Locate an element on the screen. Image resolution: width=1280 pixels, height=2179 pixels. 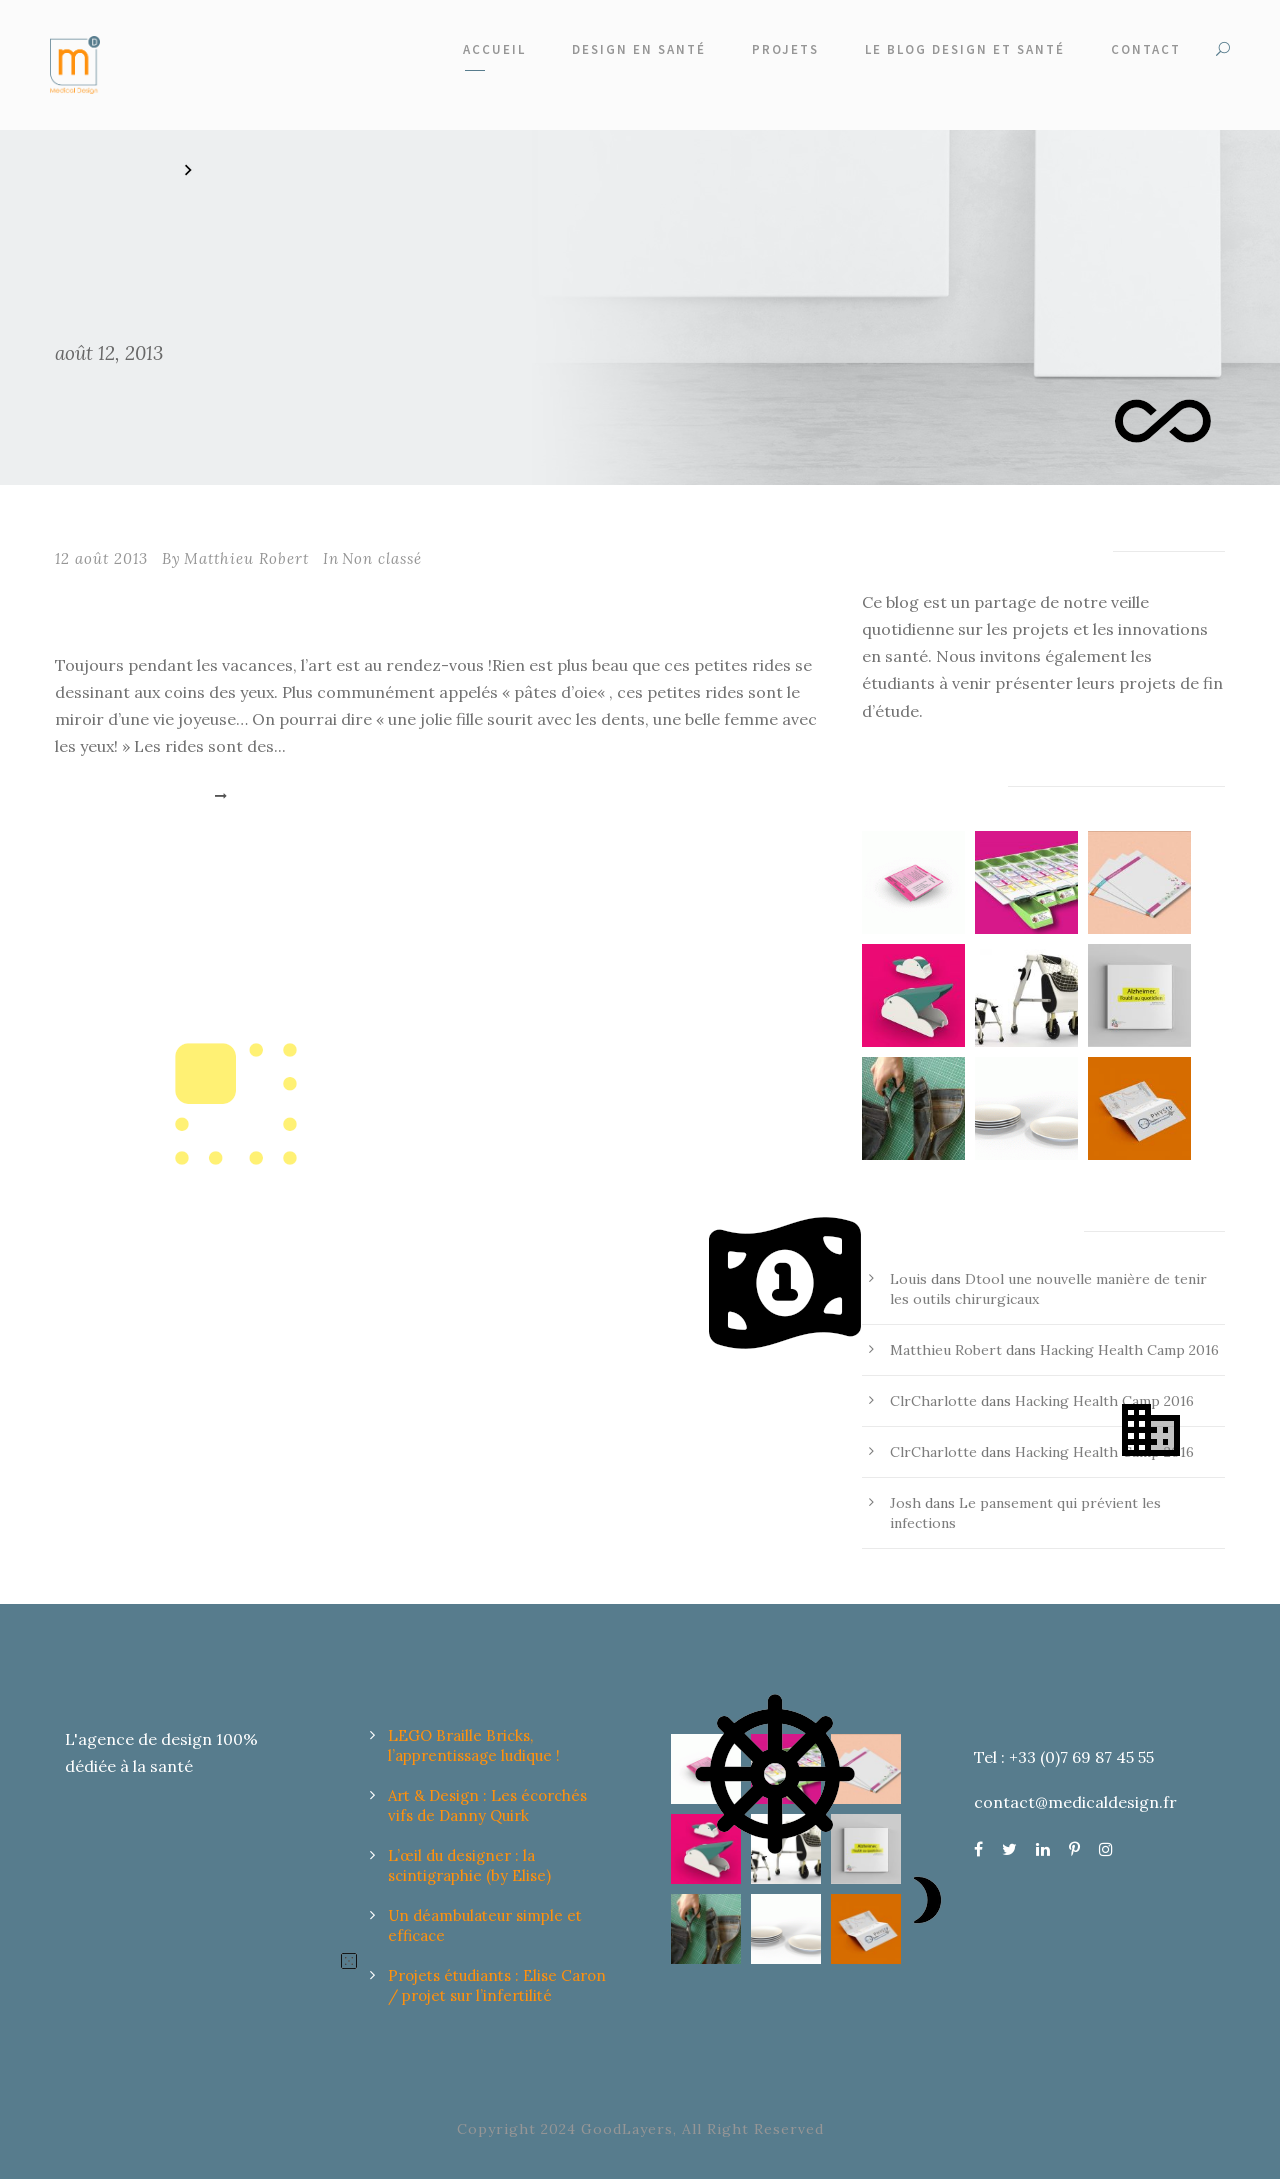
indicates all-inclusive or unlimited features is located at coordinates (1163, 421).